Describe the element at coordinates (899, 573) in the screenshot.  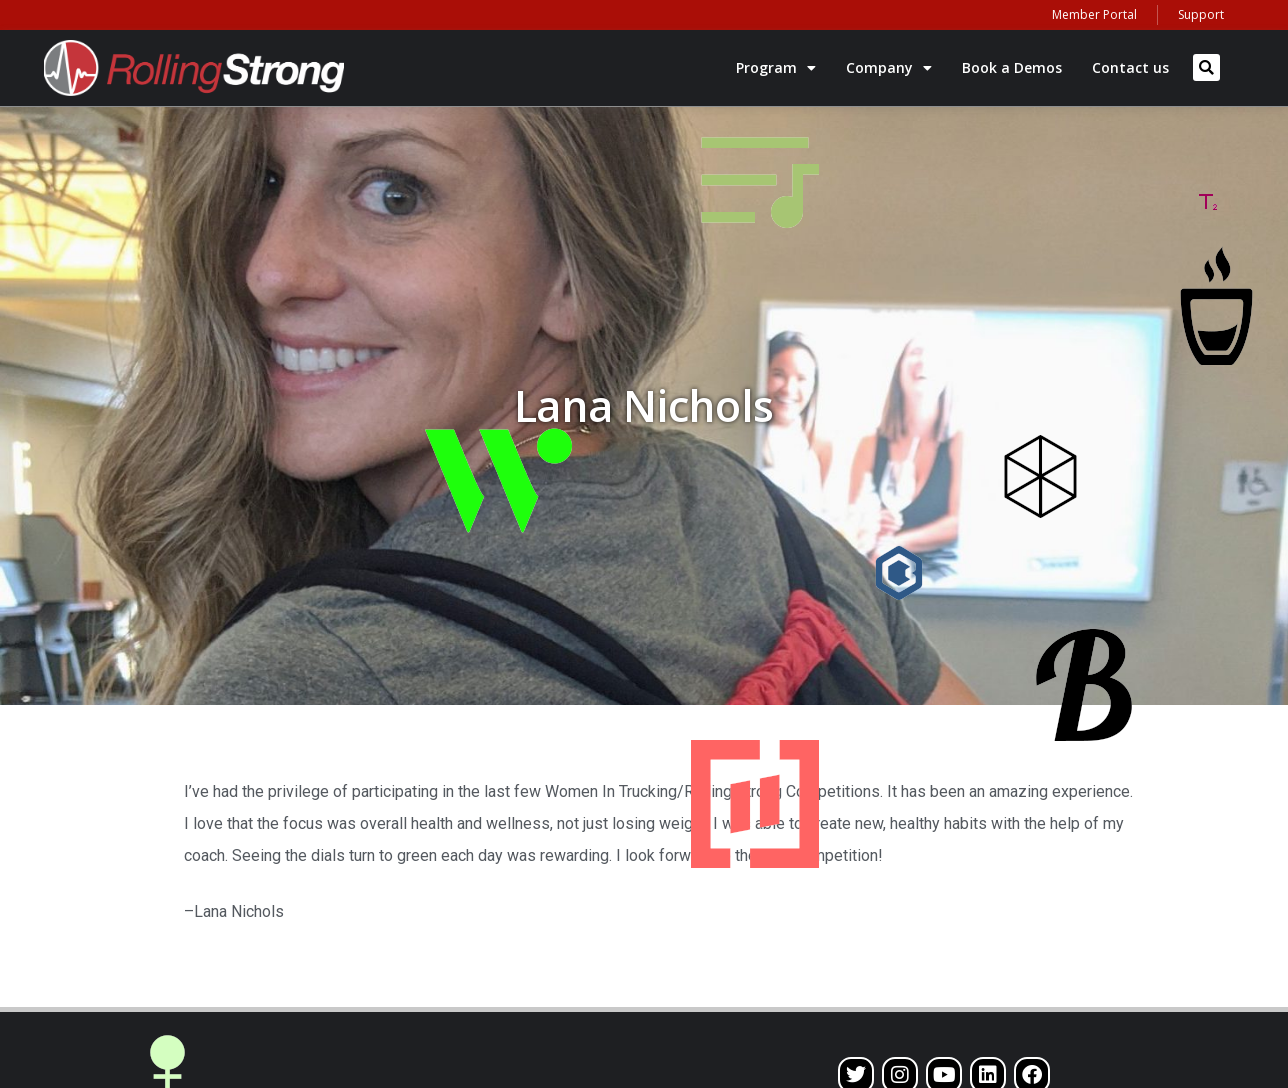
I see `open the Bakaláři school management app` at that location.